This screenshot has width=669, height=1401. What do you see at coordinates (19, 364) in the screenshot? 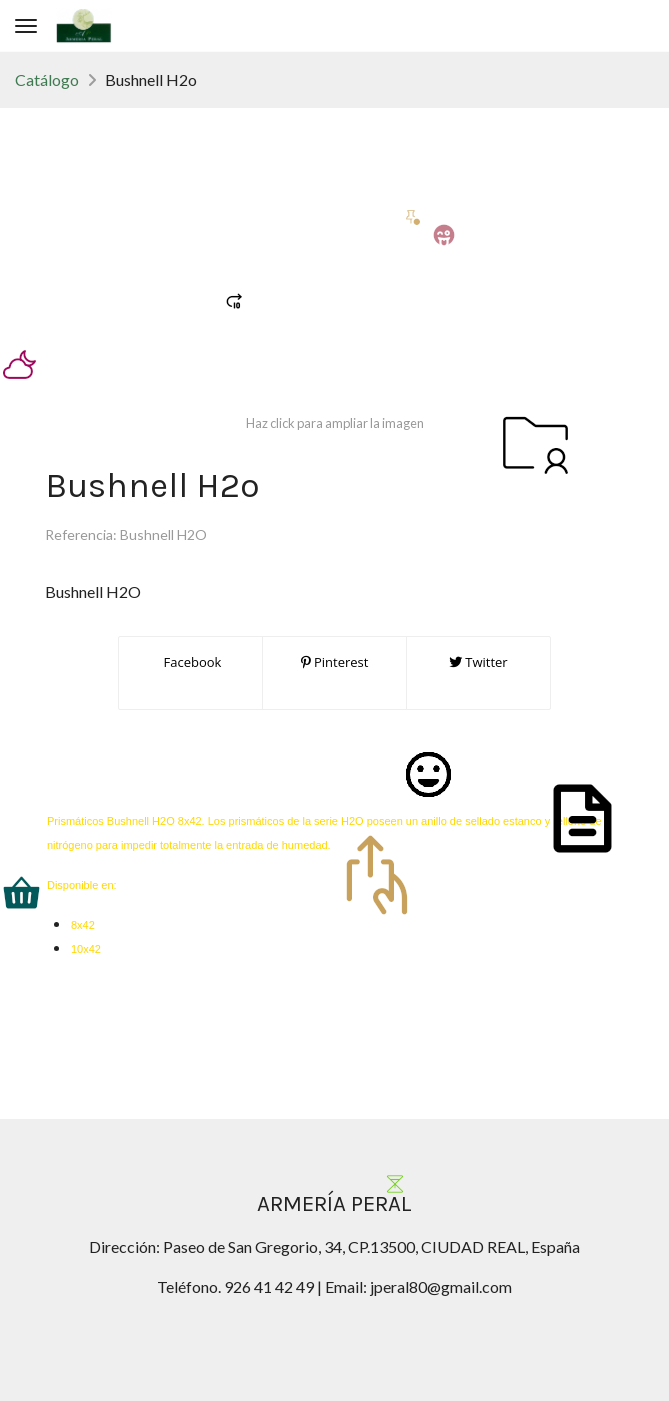
I see `indicates cloudy night weather conditions` at bounding box center [19, 364].